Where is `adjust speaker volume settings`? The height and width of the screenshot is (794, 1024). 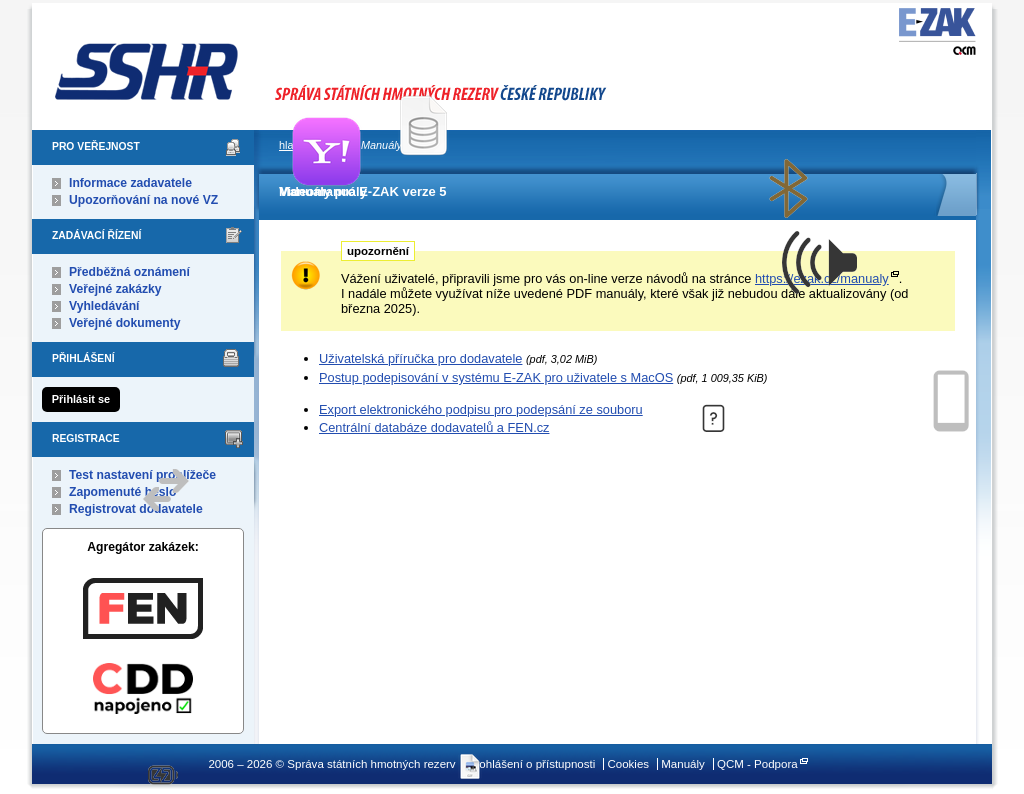
adjust speaker volume settings is located at coordinates (819, 262).